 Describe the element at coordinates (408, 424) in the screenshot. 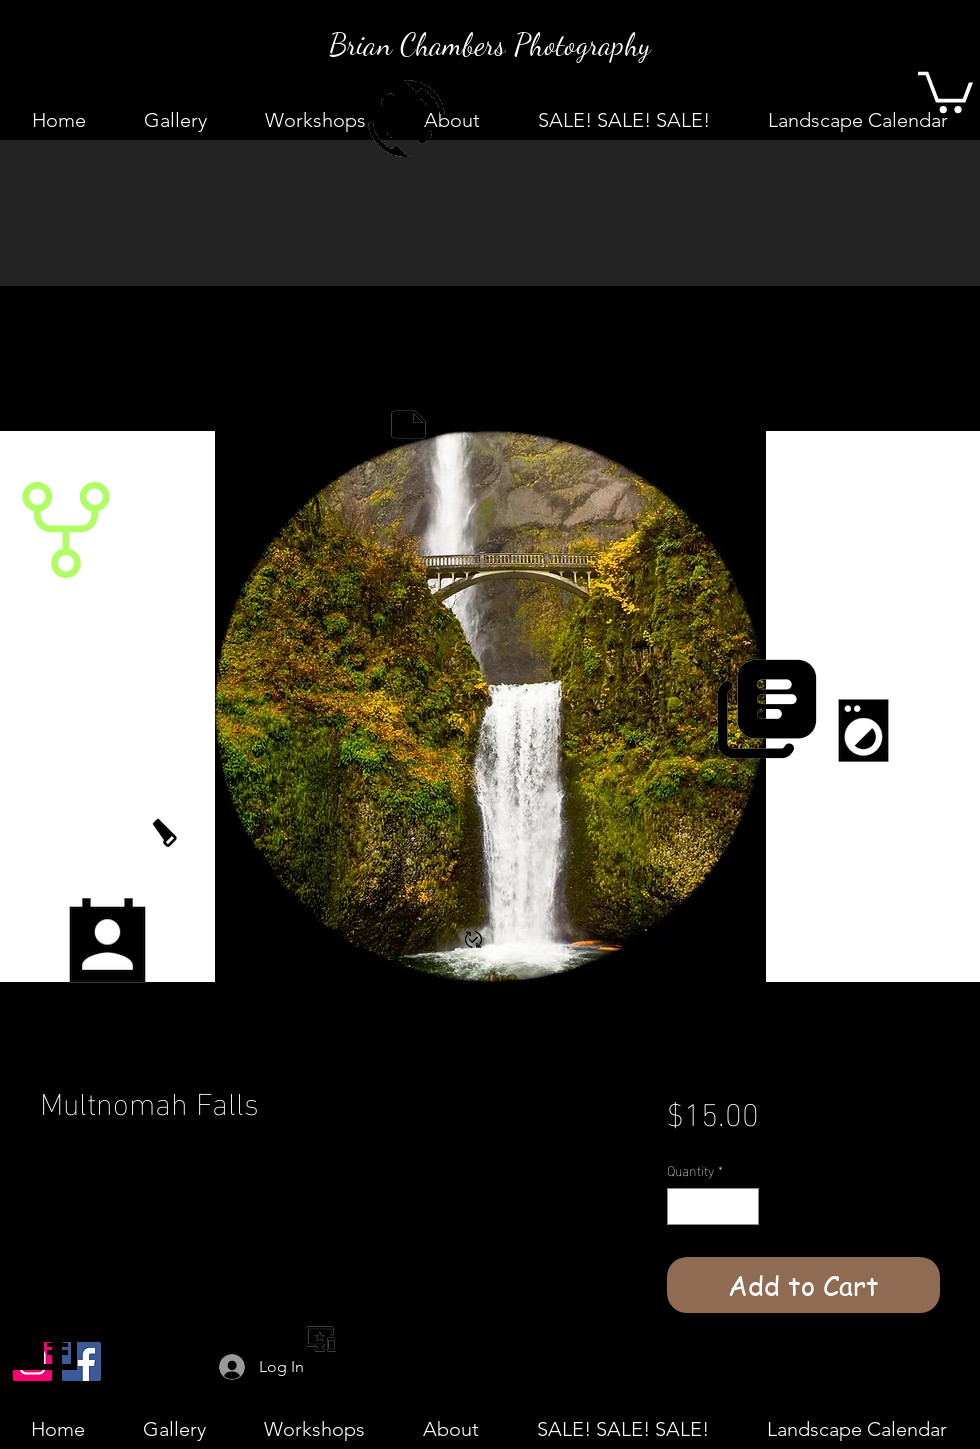

I see `create a new note` at that location.